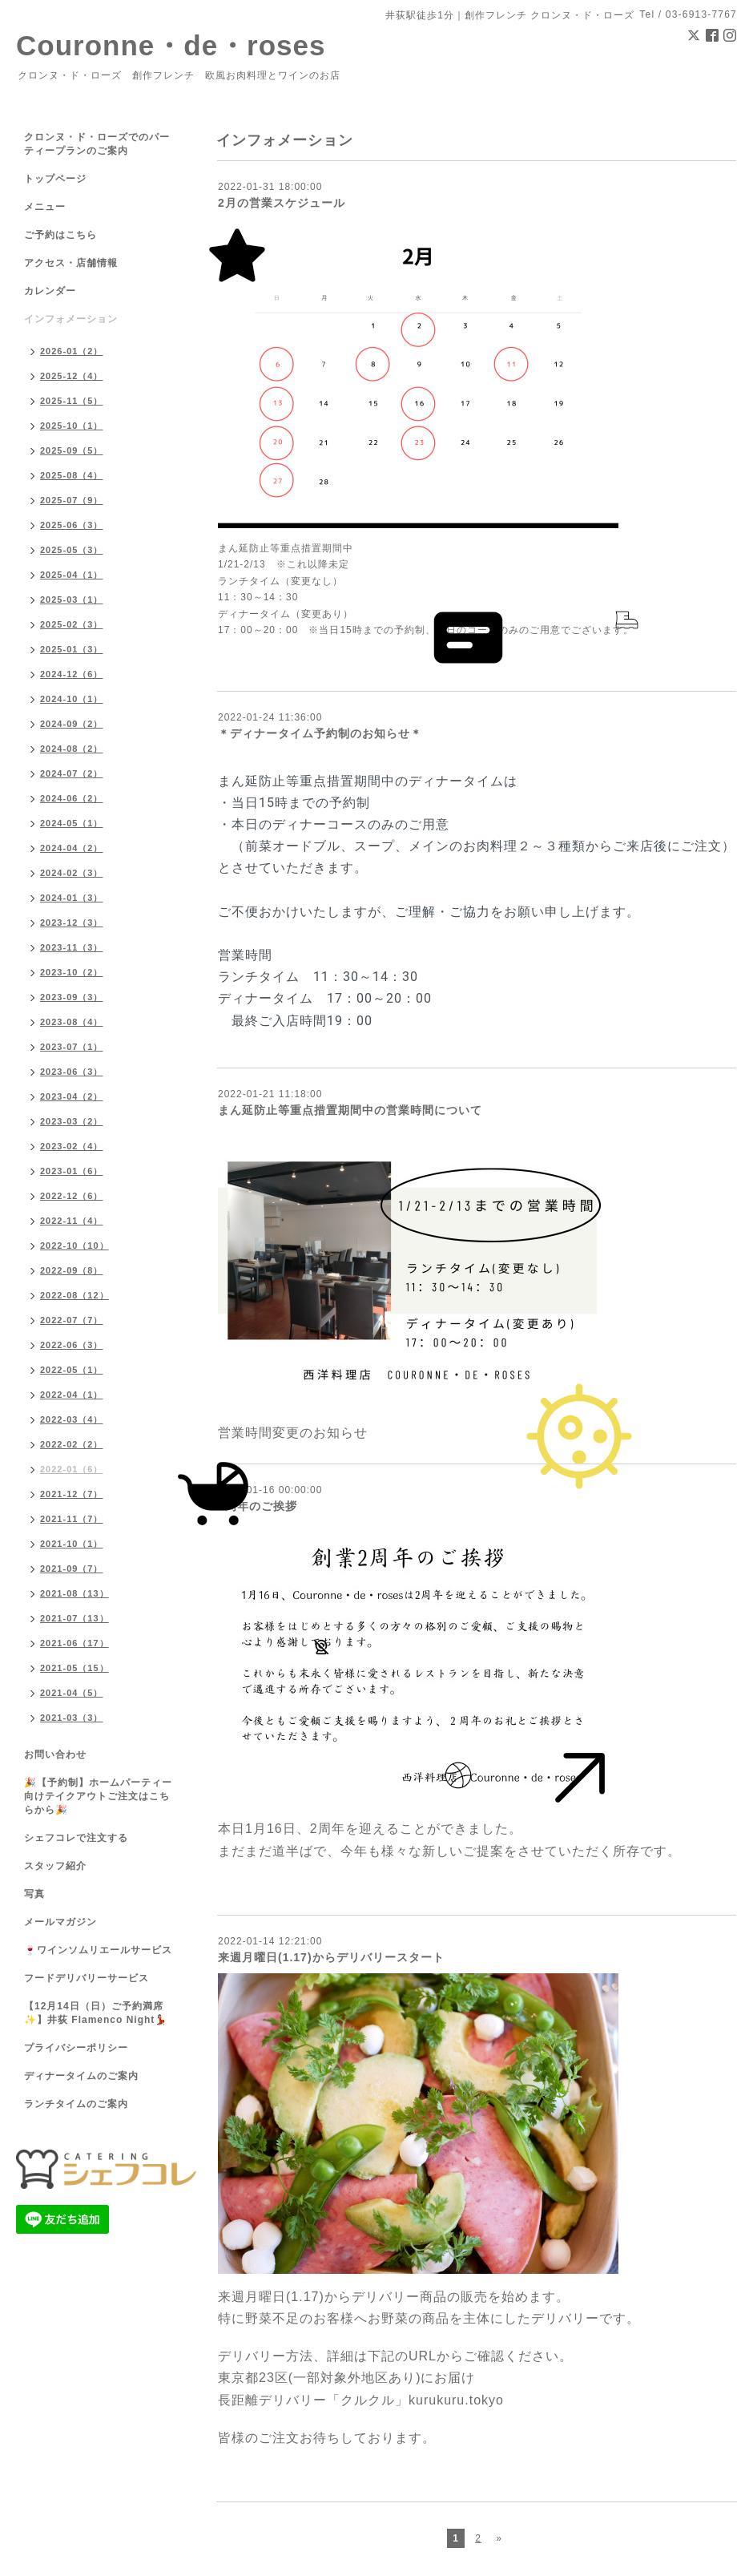  I want to click on access baby or parenting-related features, so click(214, 1491).